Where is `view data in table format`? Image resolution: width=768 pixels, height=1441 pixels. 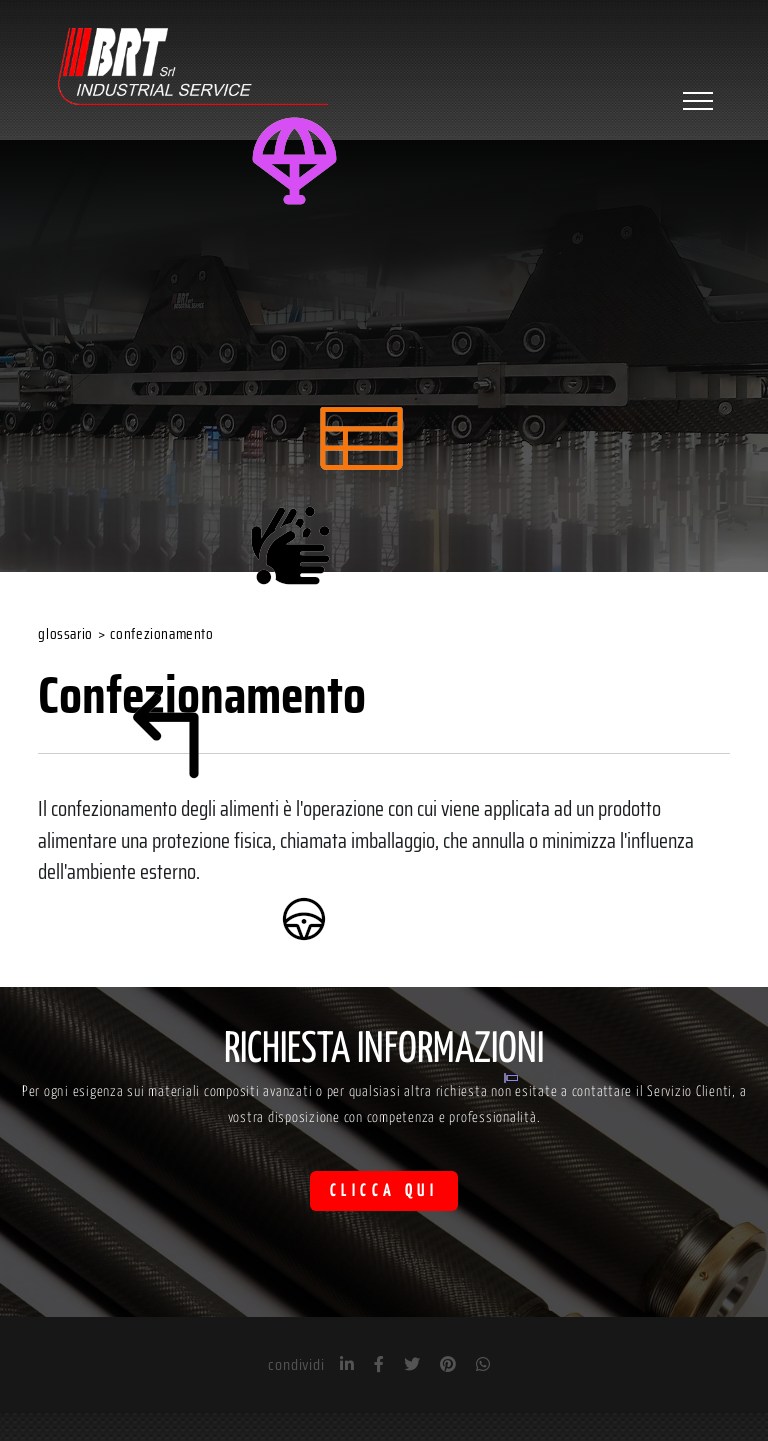 view data in table format is located at coordinates (361, 438).